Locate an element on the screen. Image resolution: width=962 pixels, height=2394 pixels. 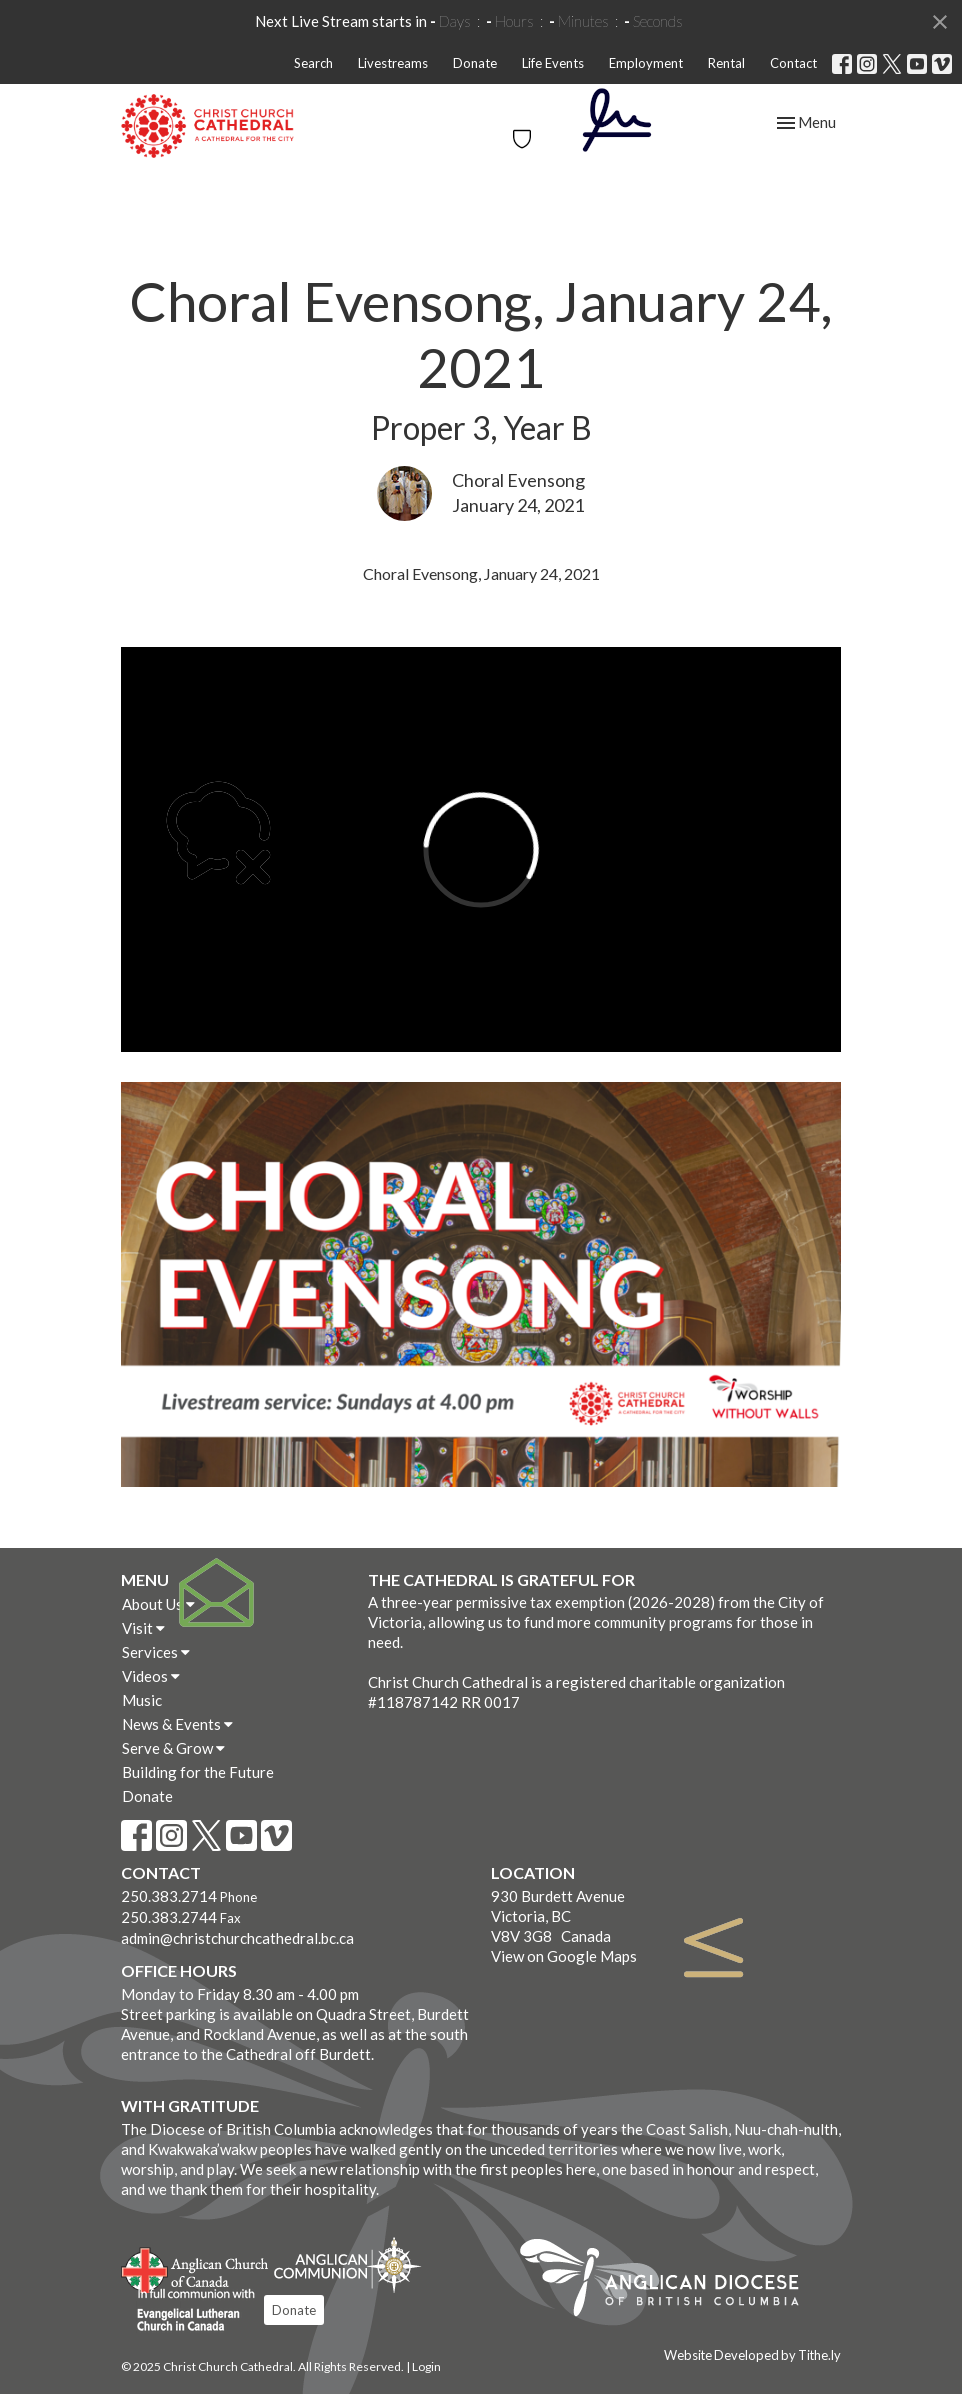
delete a message or conversation is located at coordinates (216, 830).